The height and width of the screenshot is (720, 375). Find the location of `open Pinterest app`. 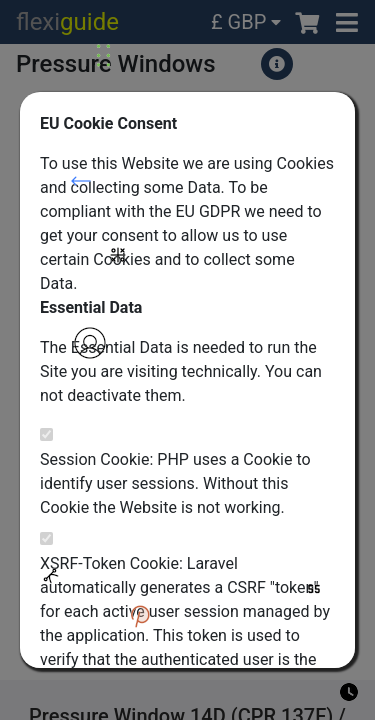

open Pinterest app is located at coordinates (139, 616).